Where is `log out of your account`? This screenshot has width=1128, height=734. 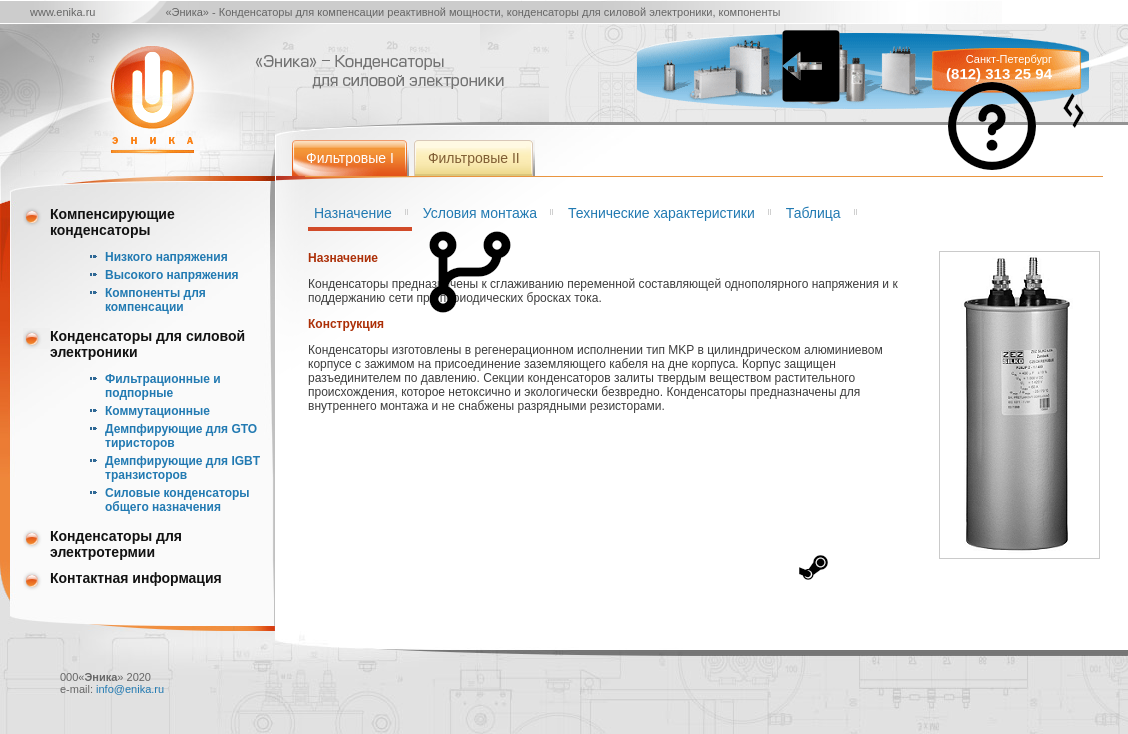 log out of your account is located at coordinates (811, 66).